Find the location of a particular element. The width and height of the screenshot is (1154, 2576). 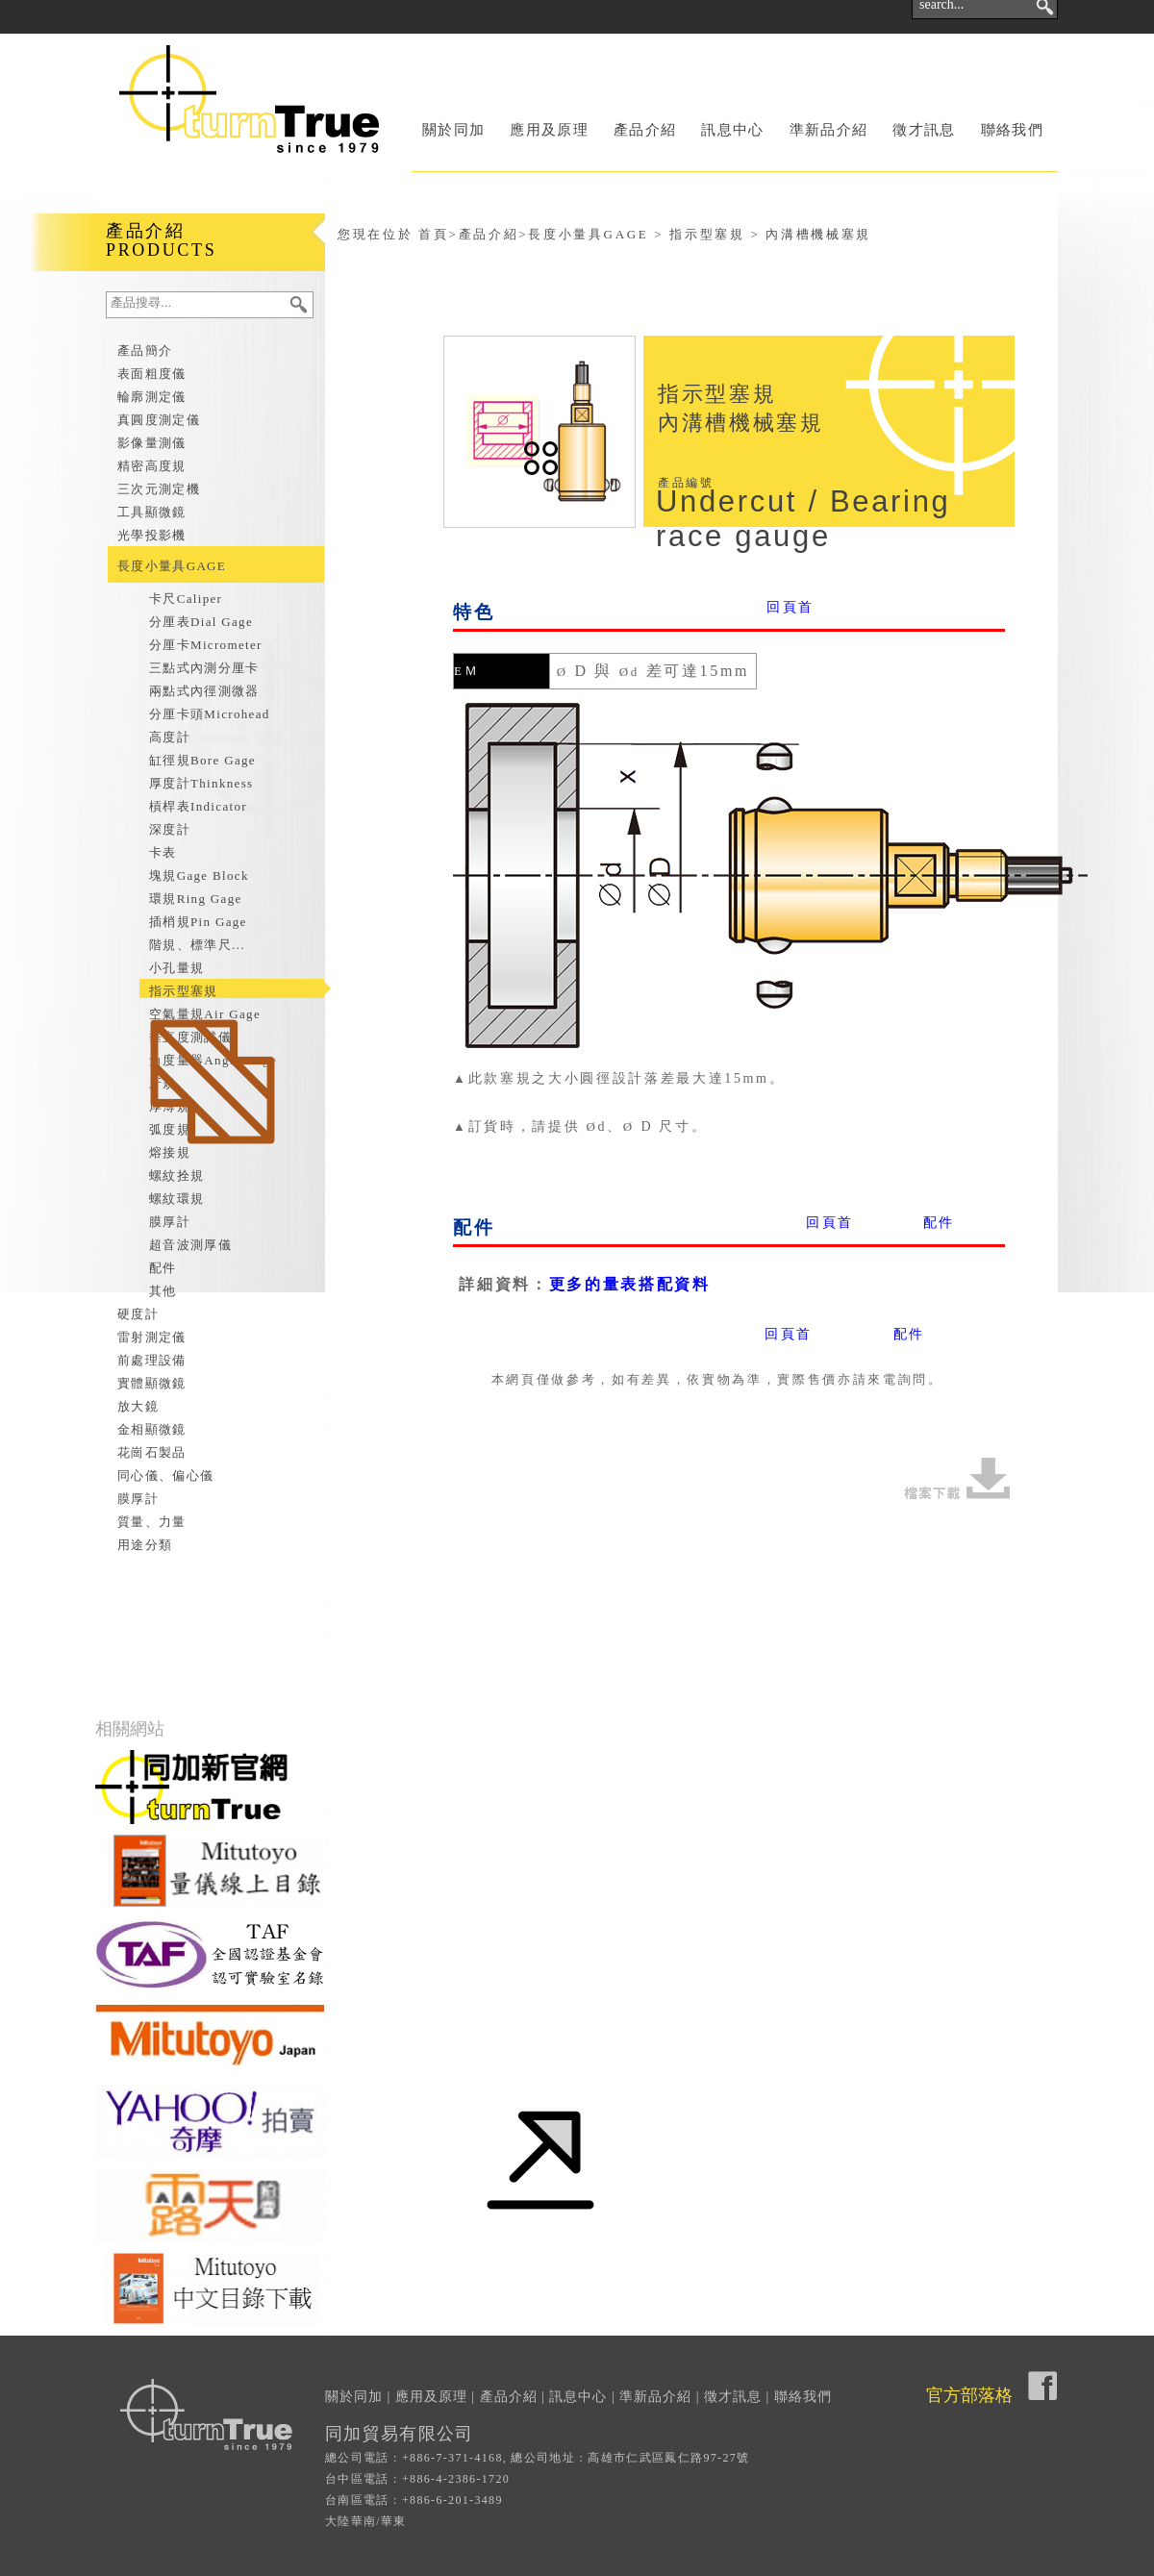

merge or combine selected layers is located at coordinates (213, 1082).